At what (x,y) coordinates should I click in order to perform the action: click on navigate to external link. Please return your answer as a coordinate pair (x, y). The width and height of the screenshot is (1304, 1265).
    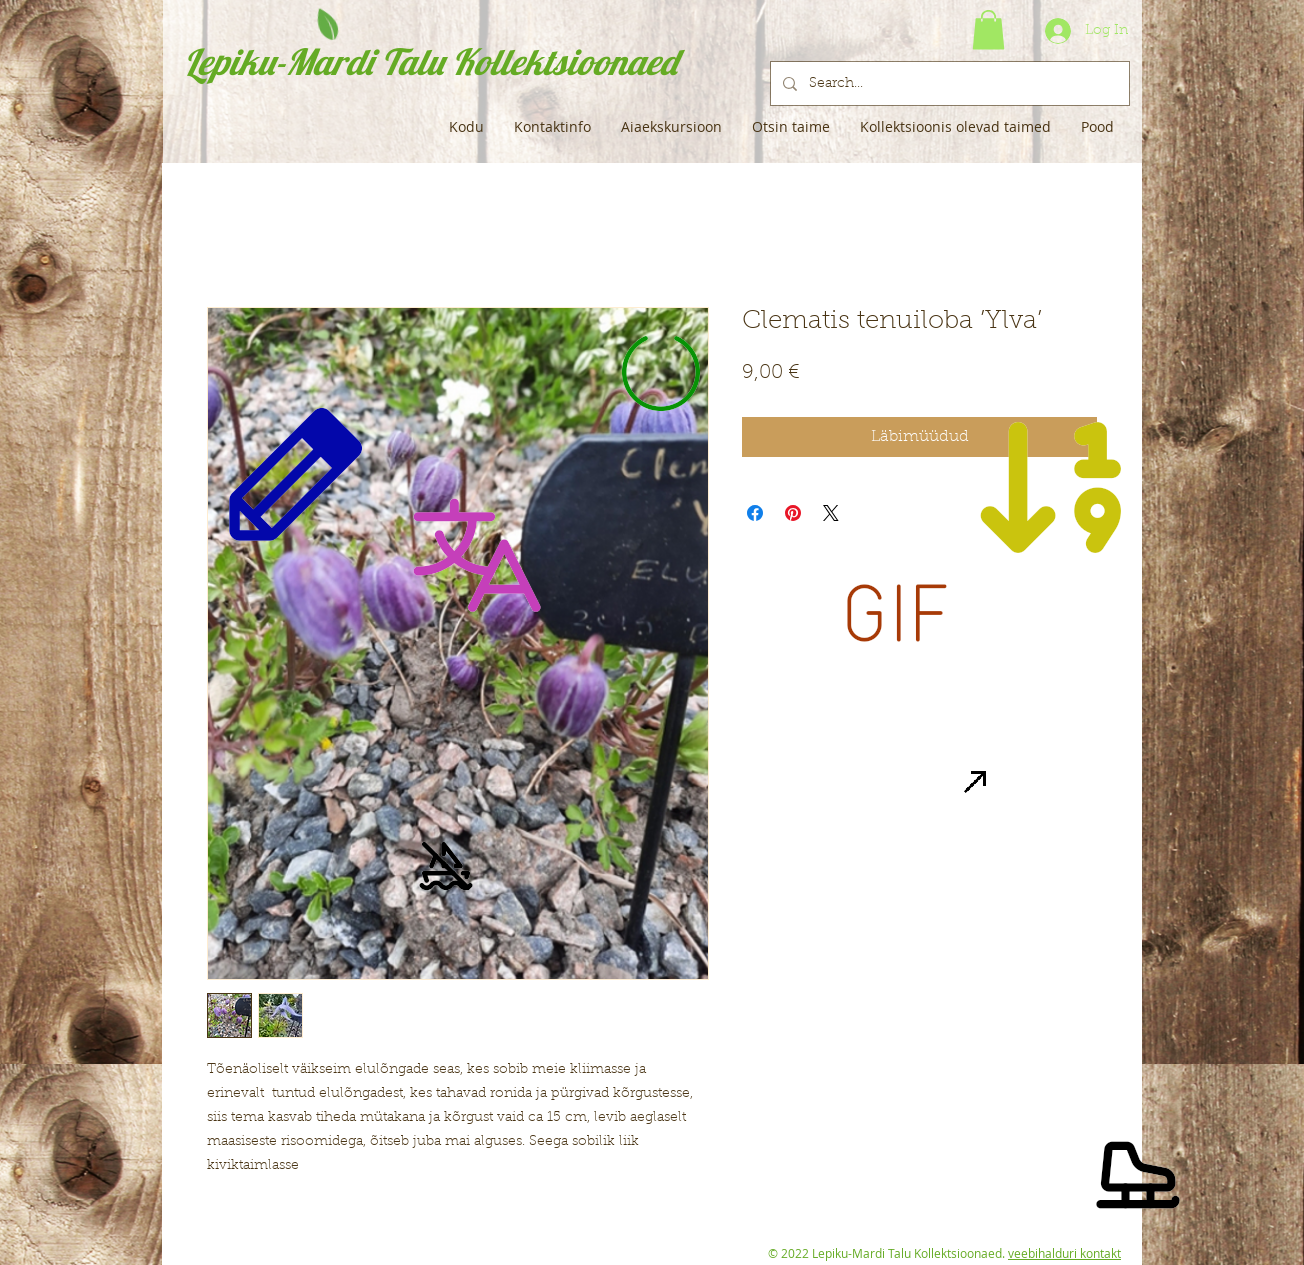
    Looking at the image, I should click on (975, 781).